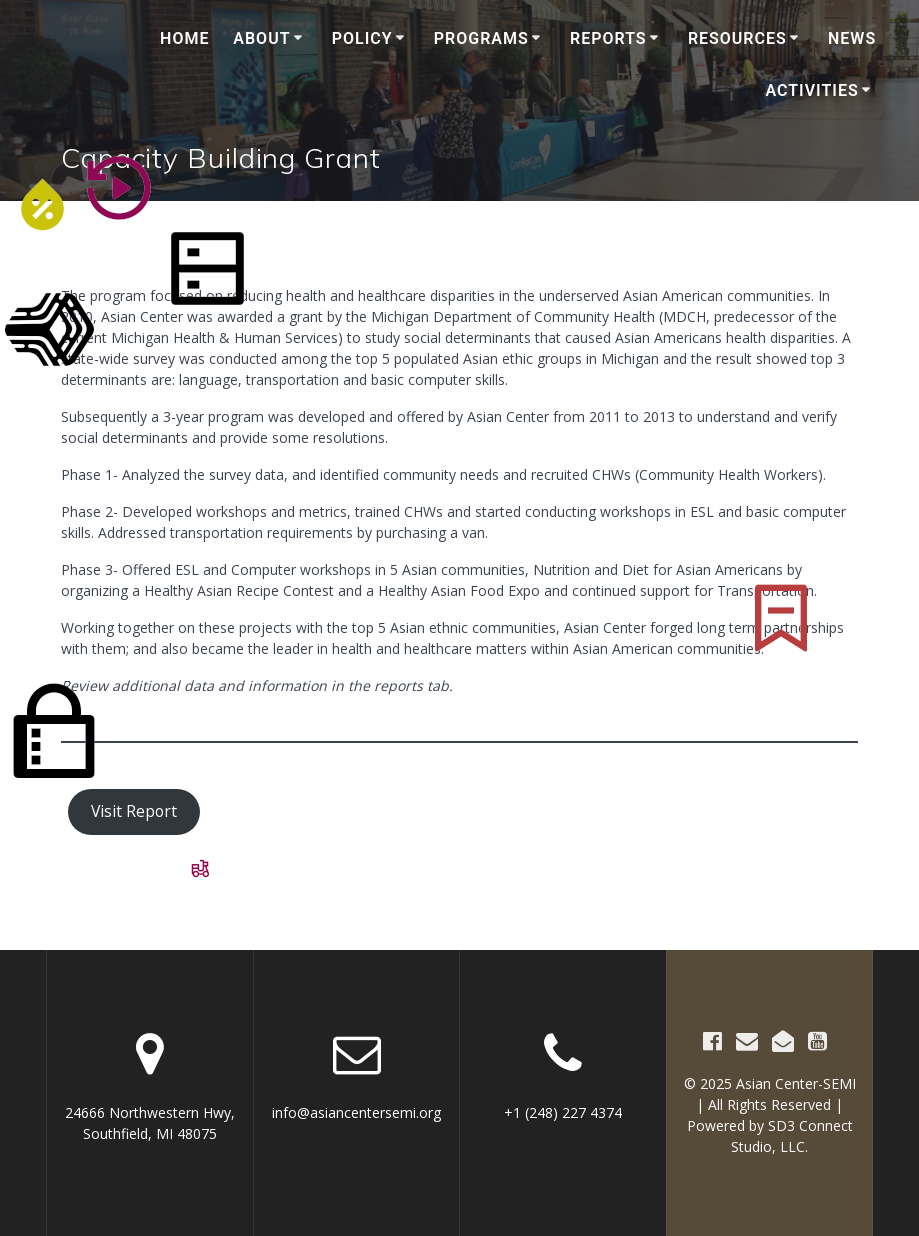 The width and height of the screenshot is (919, 1236). Describe the element at coordinates (200, 869) in the screenshot. I see `select e-bike as transportation mode` at that location.